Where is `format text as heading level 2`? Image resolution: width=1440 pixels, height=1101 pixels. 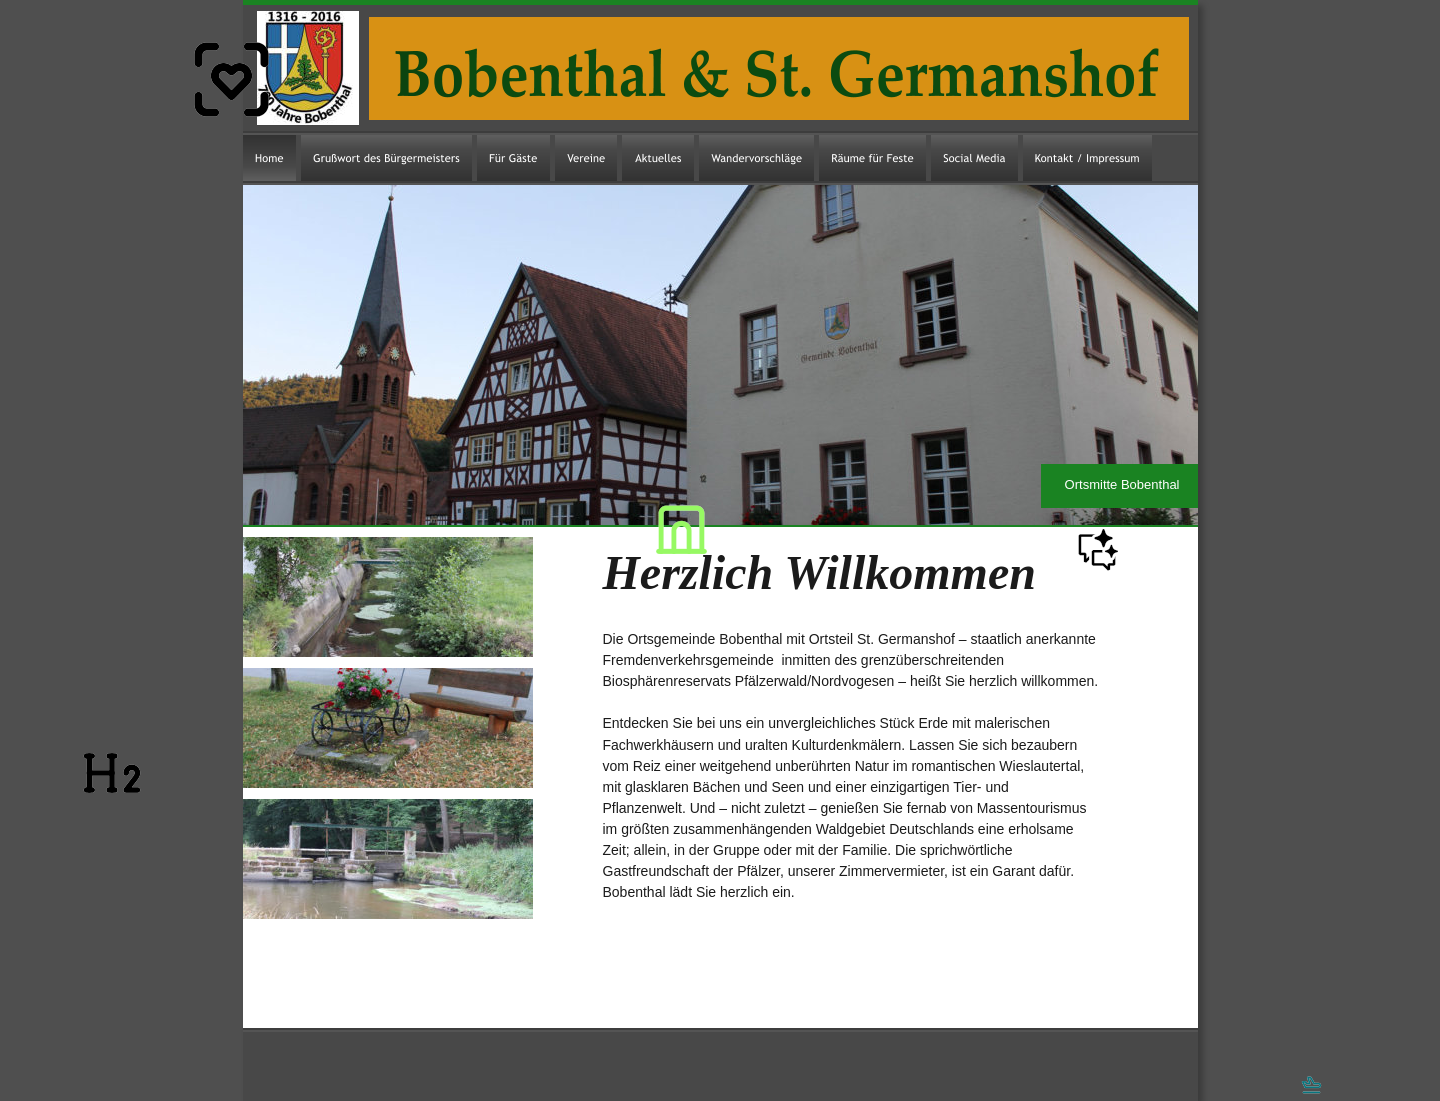
format text as heading level 2 is located at coordinates (112, 773).